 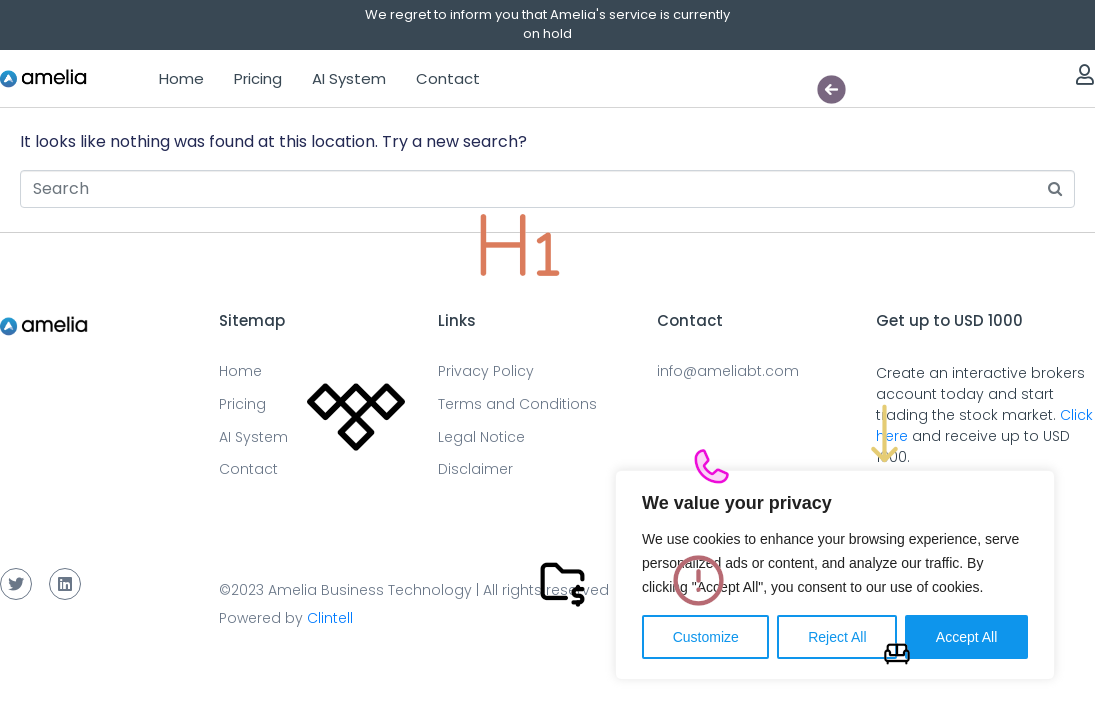 What do you see at coordinates (831, 89) in the screenshot?
I see `go back to previous screen` at bounding box center [831, 89].